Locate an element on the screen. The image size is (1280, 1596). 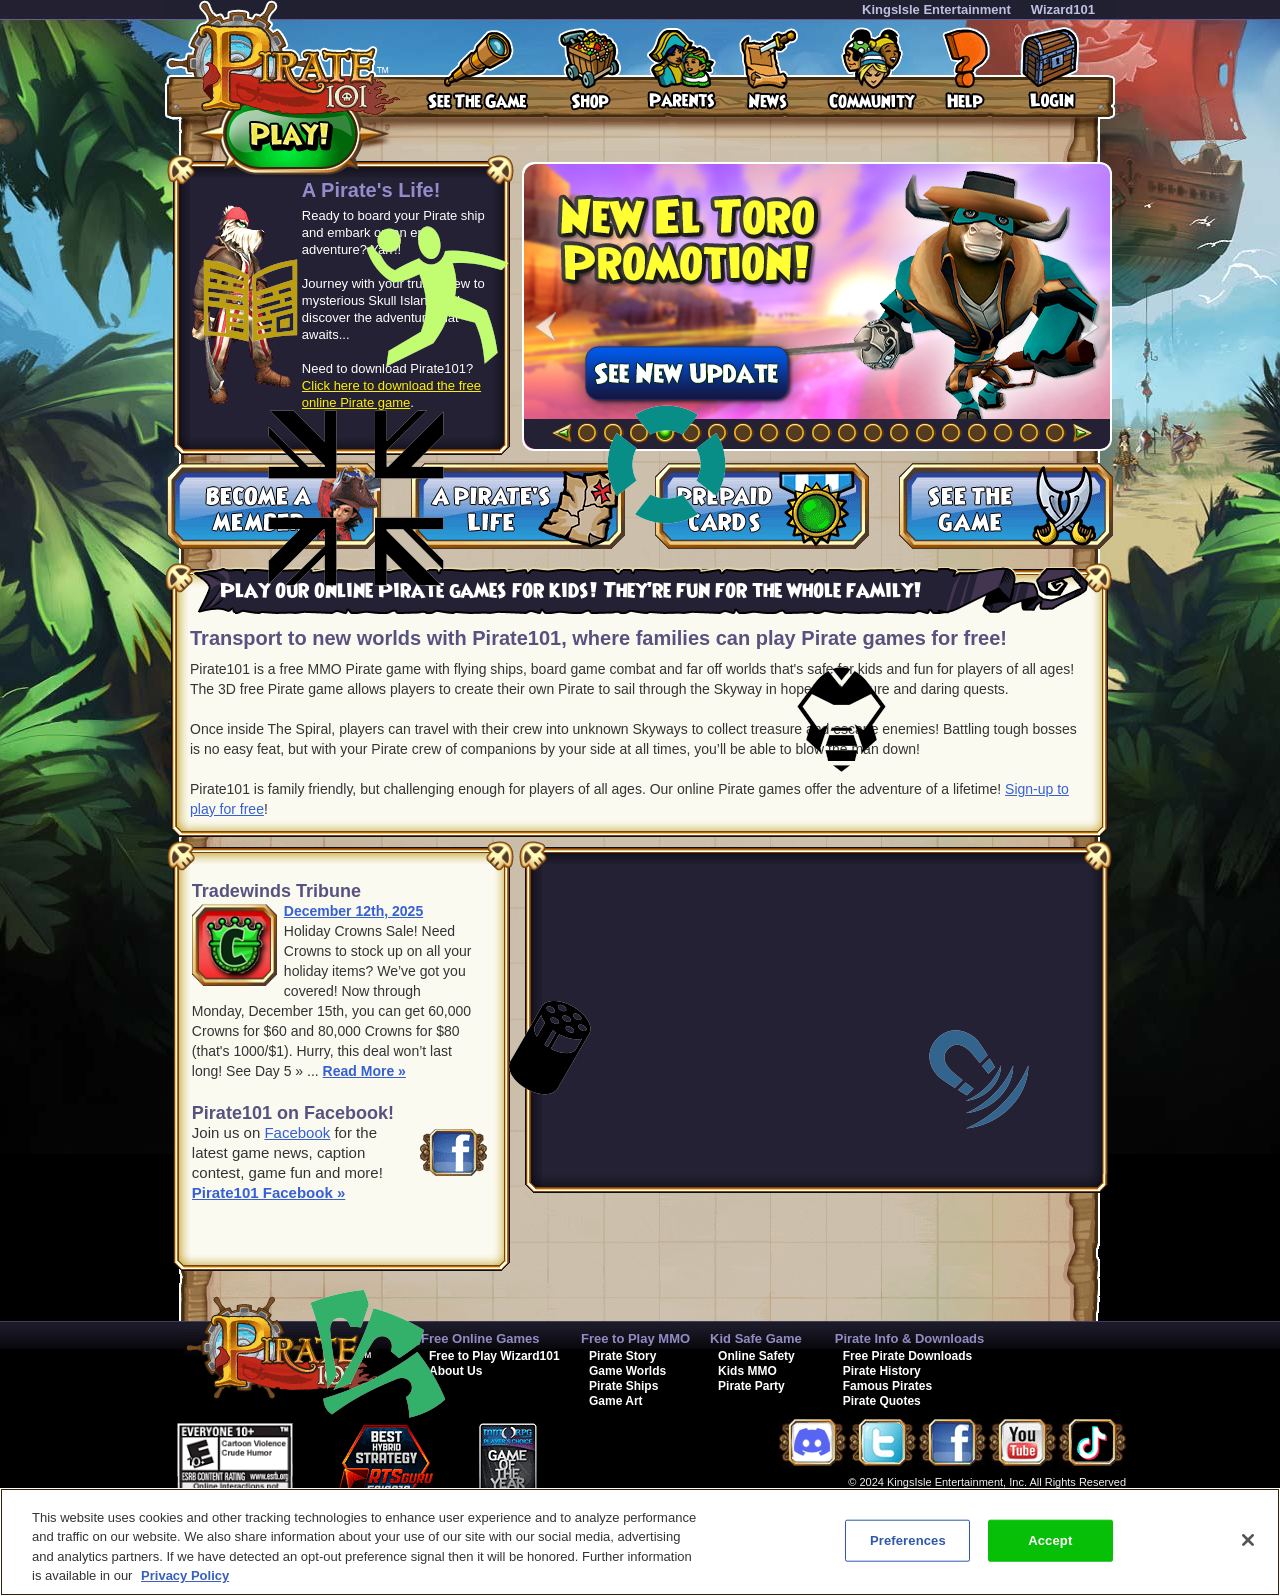
select hatchet or axe weapon type is located at coordinates (377, 1353).